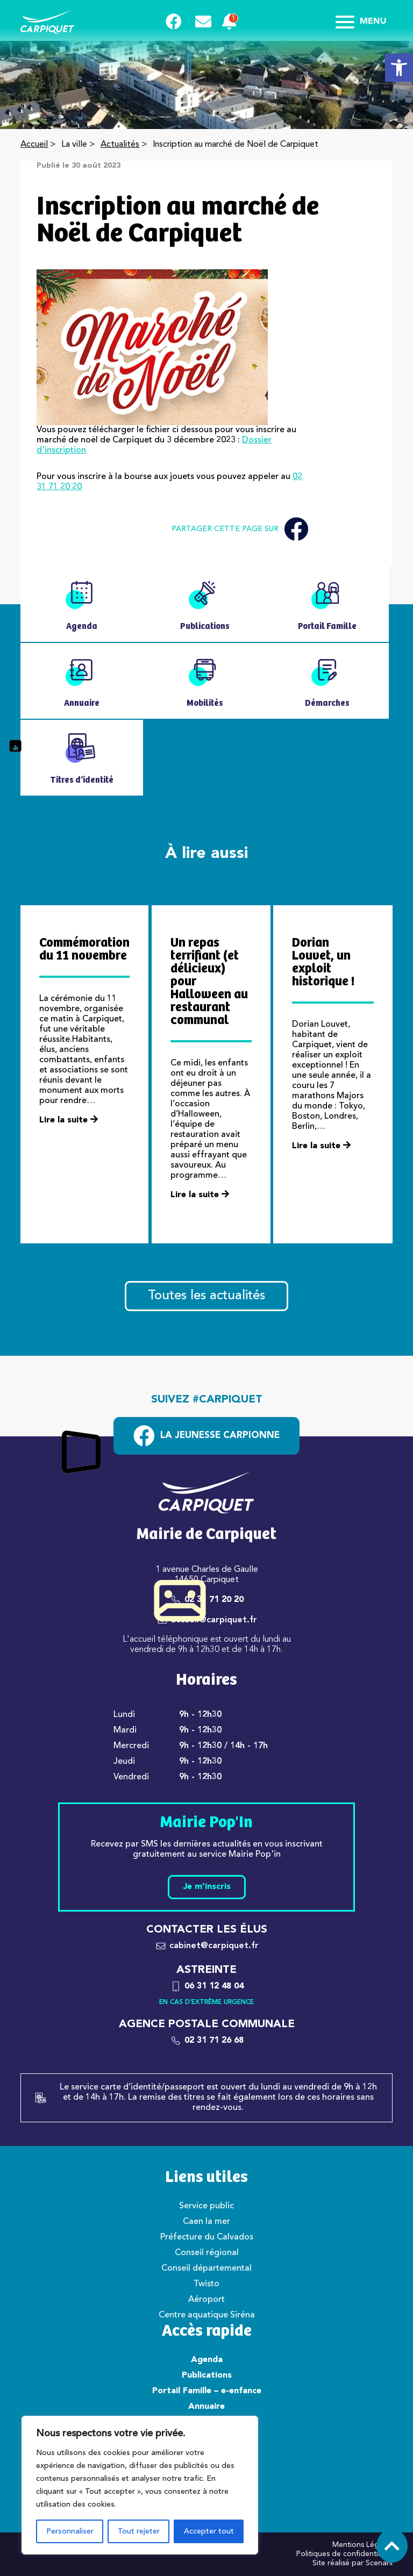  I want to click on align content to bottom center of container, so click(15, 746).